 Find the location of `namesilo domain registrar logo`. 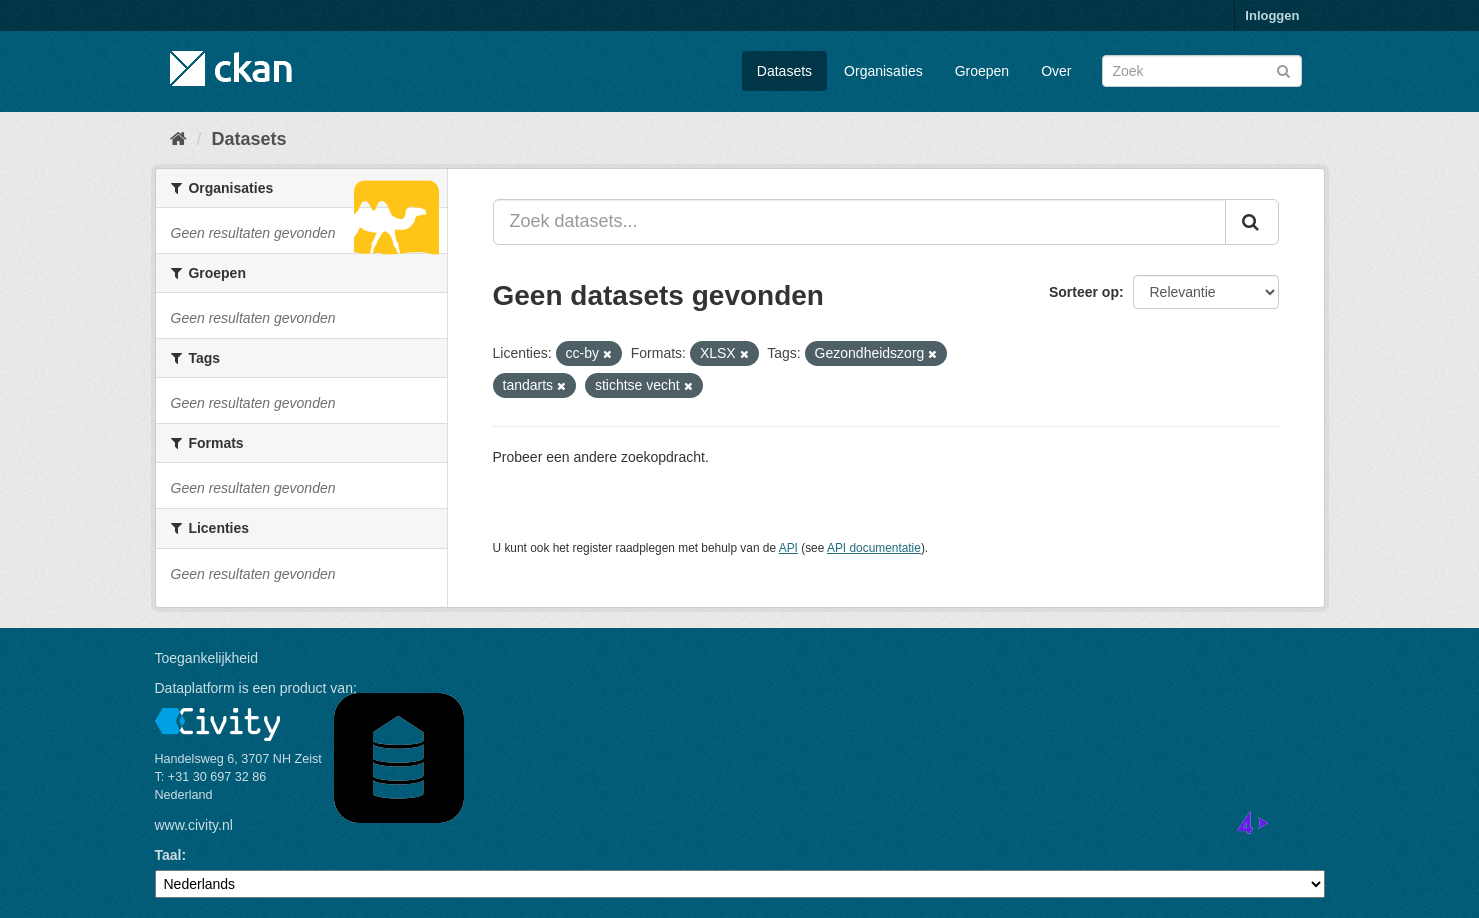

namesilo domain registrar logo is located at coordinates (399, 758).